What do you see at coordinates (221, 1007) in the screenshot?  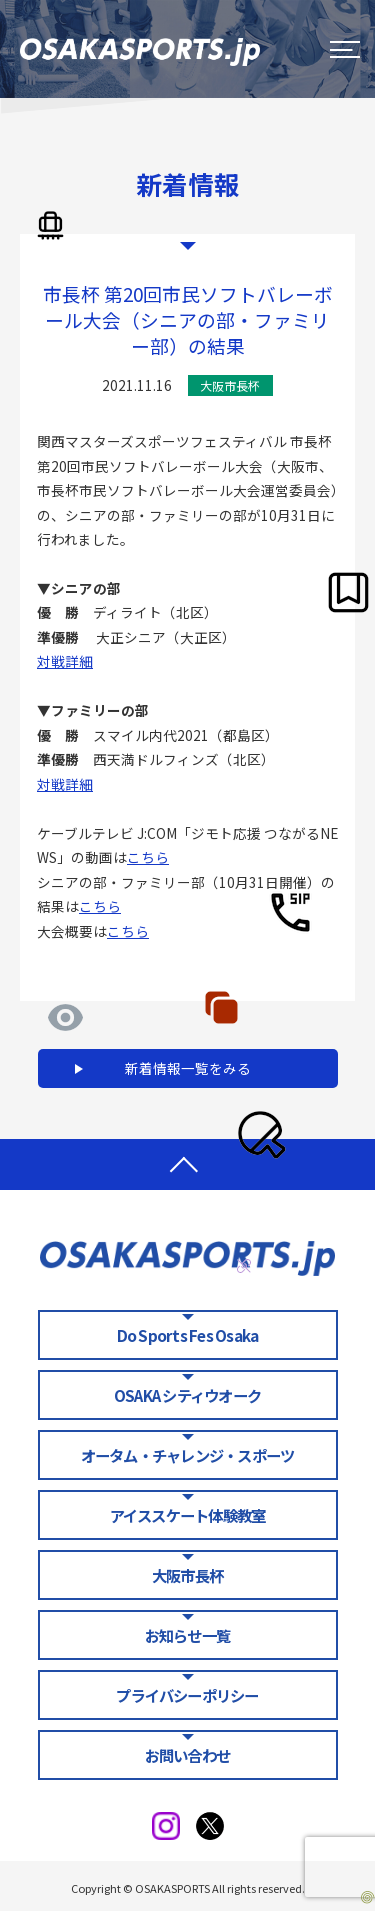 I see `copy to clipboard` at bounding box center [221, 1007].